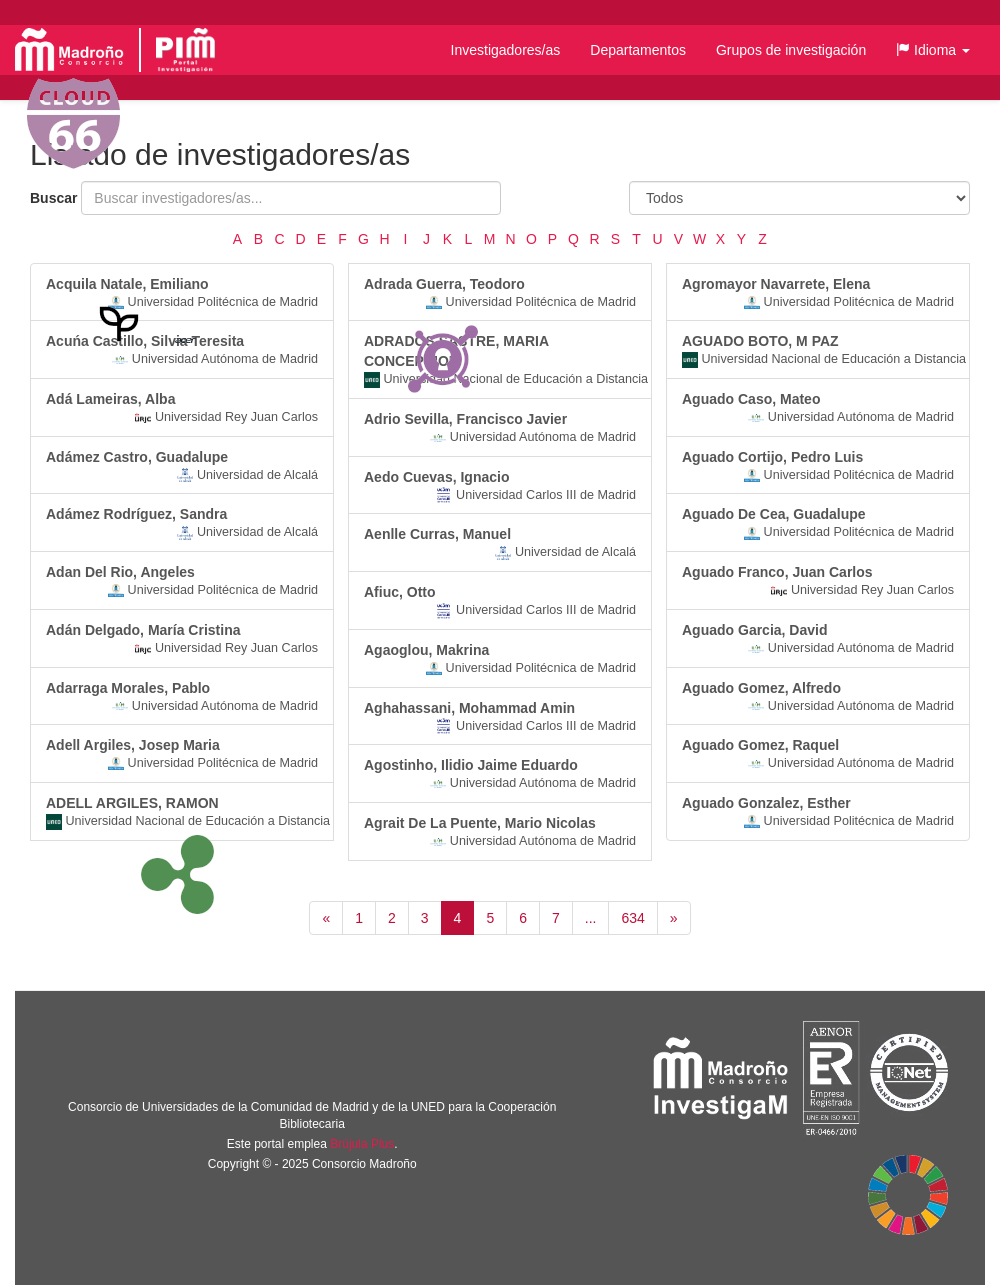 This screenshot has height=1285, width=1000. Describe the element at coordinates (177, 874) in the screenshot. I see `Ripple cryptocurrency logo` at that location.